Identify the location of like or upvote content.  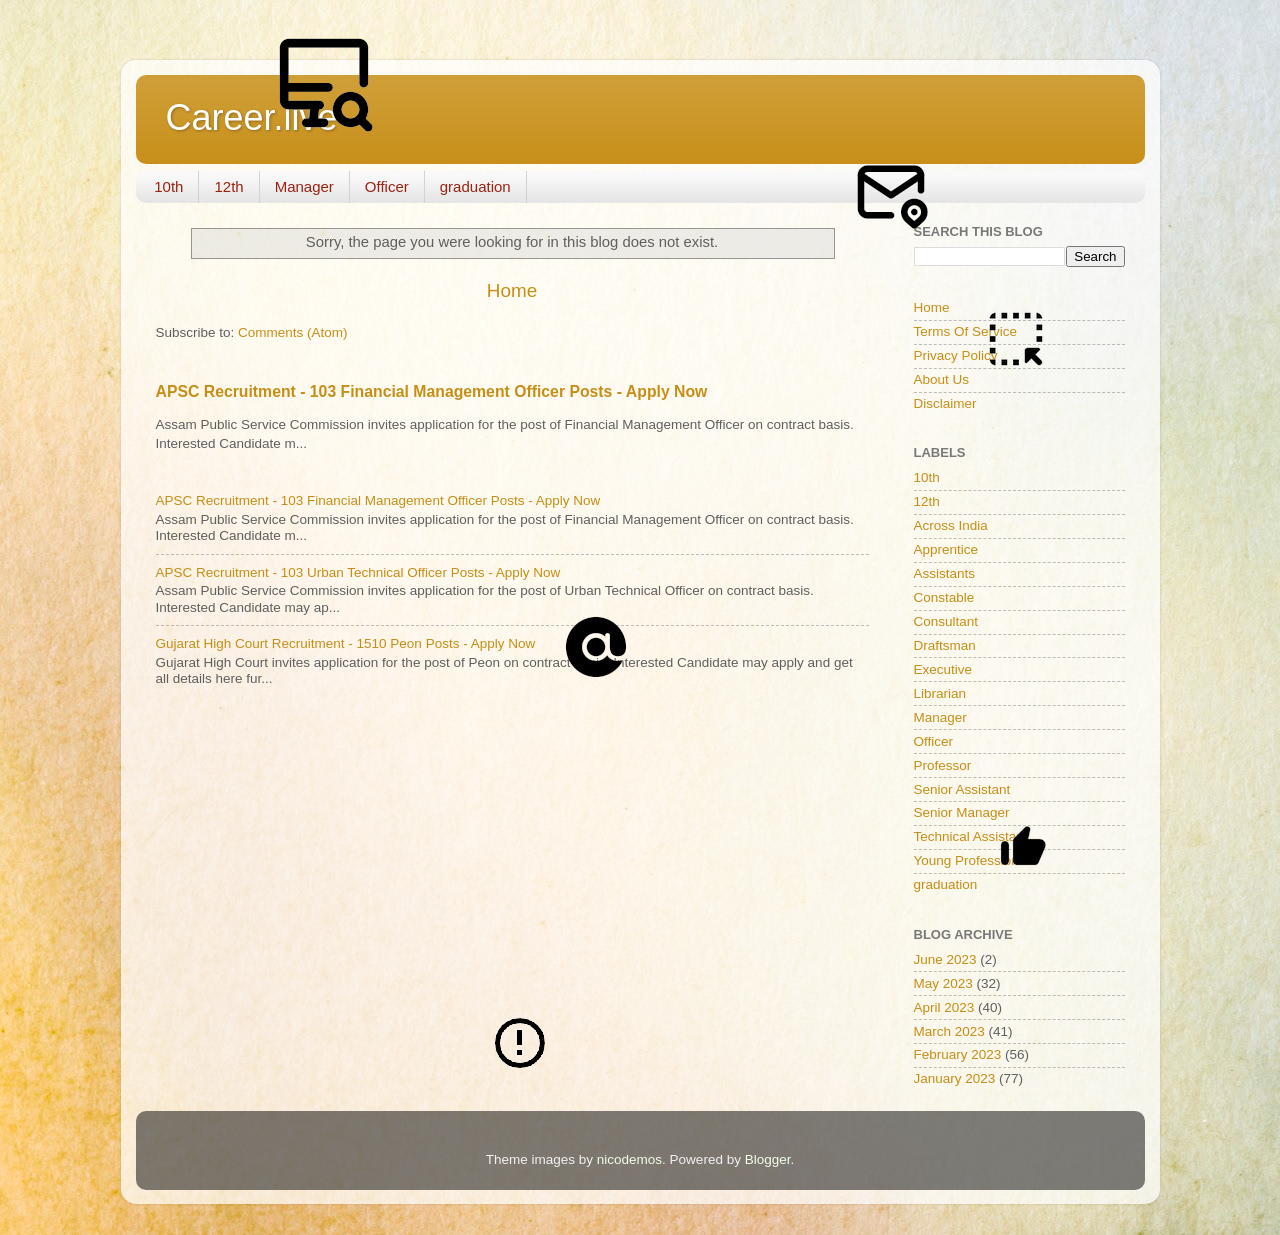
(1023, 847).